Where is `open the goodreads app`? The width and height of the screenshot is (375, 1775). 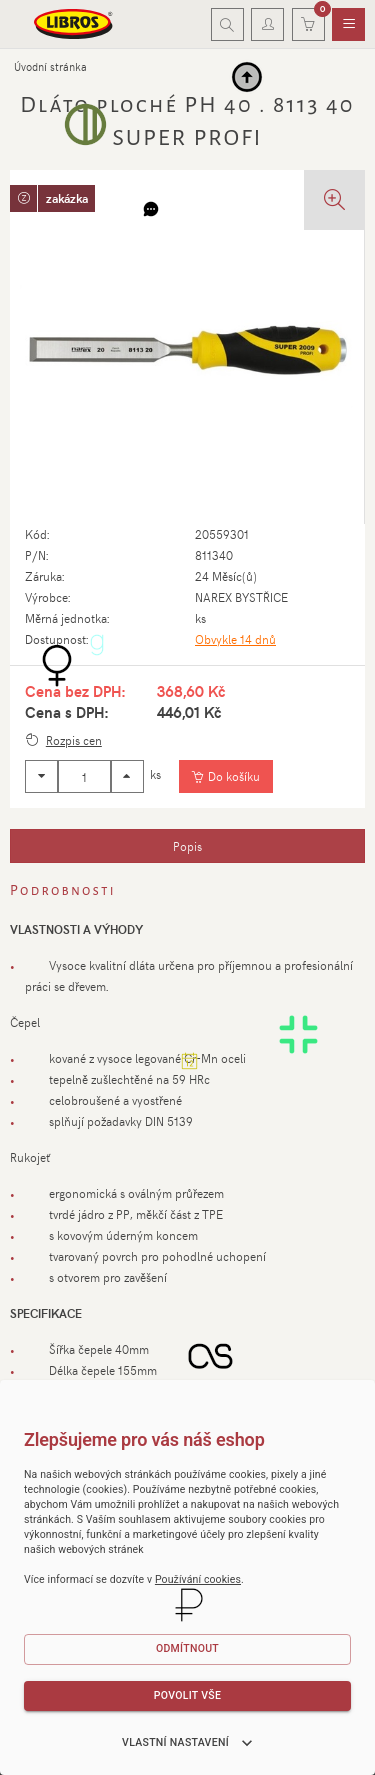 open the goodreads app is located at coordinates (97, 645).